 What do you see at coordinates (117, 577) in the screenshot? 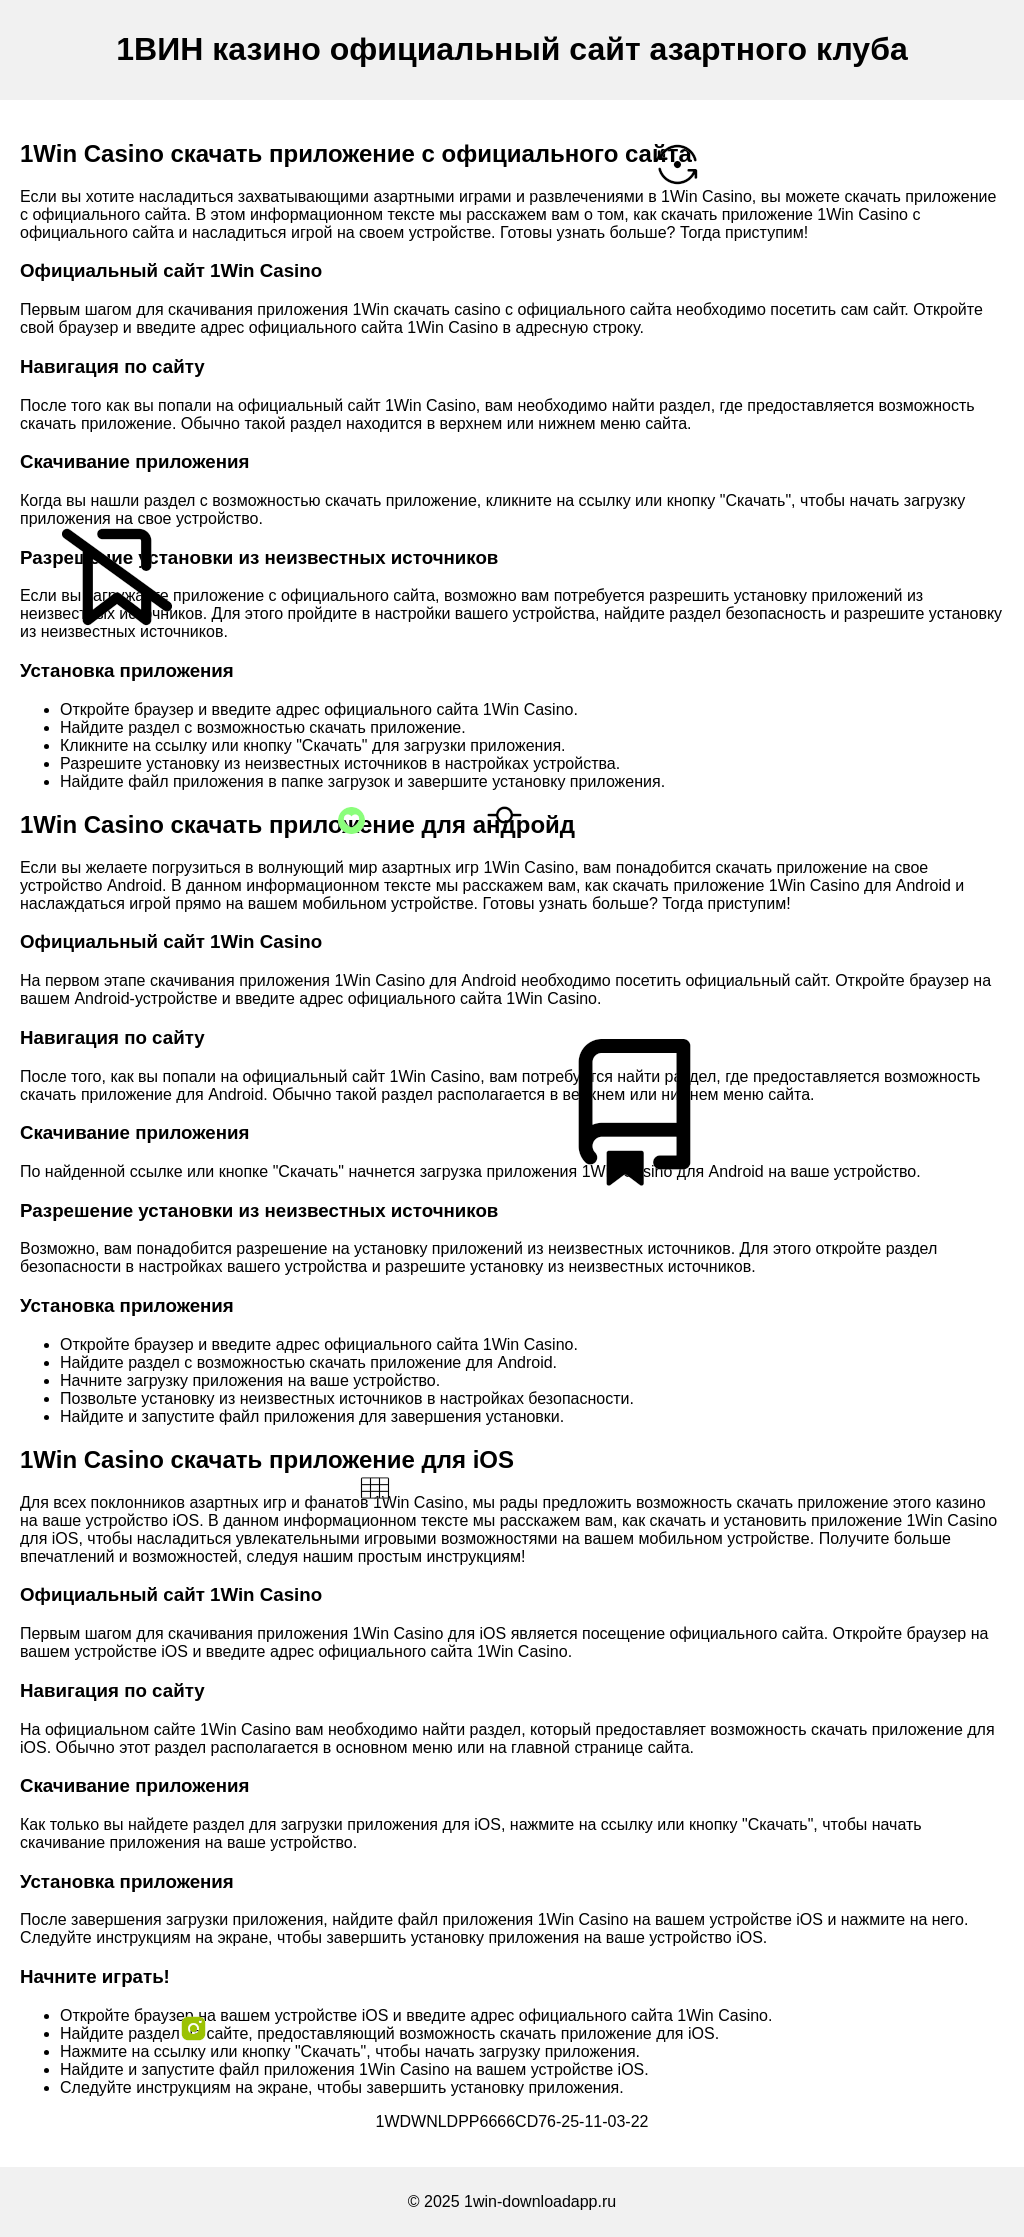
I see `remove bookmark from saved items` at bounding box center [117, 577].